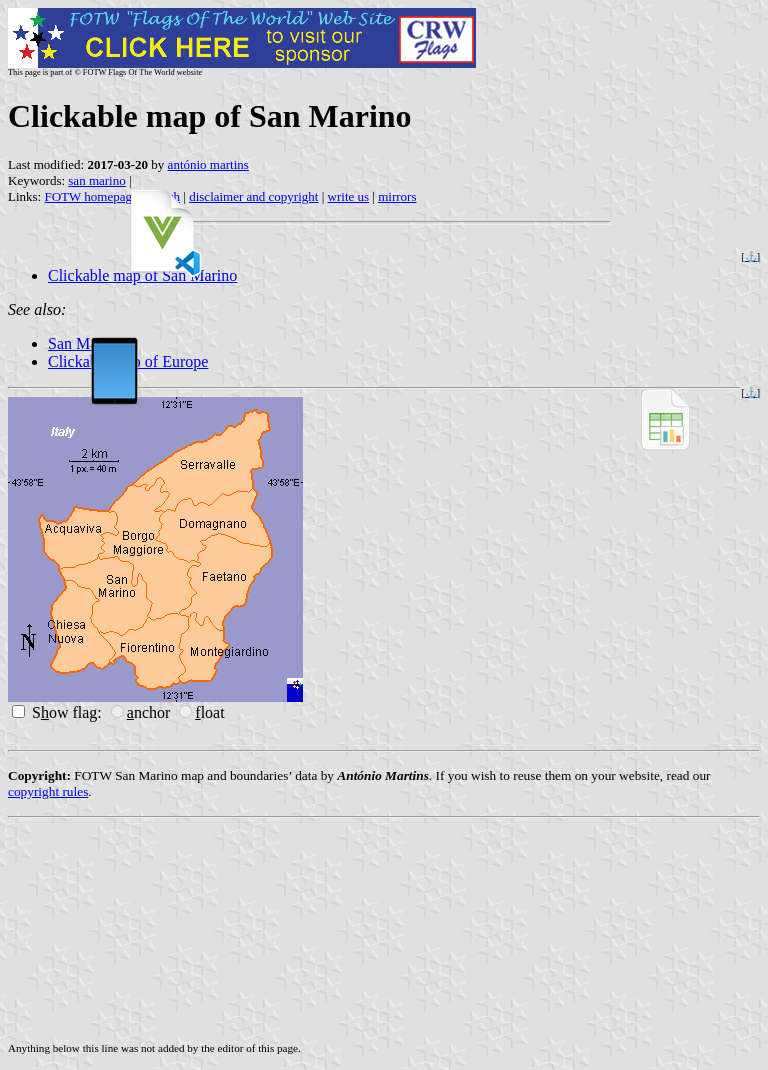 The height and width of the screenshot is (1070, 768). I want to click on open a spreadsheet file, so click(665, 419).